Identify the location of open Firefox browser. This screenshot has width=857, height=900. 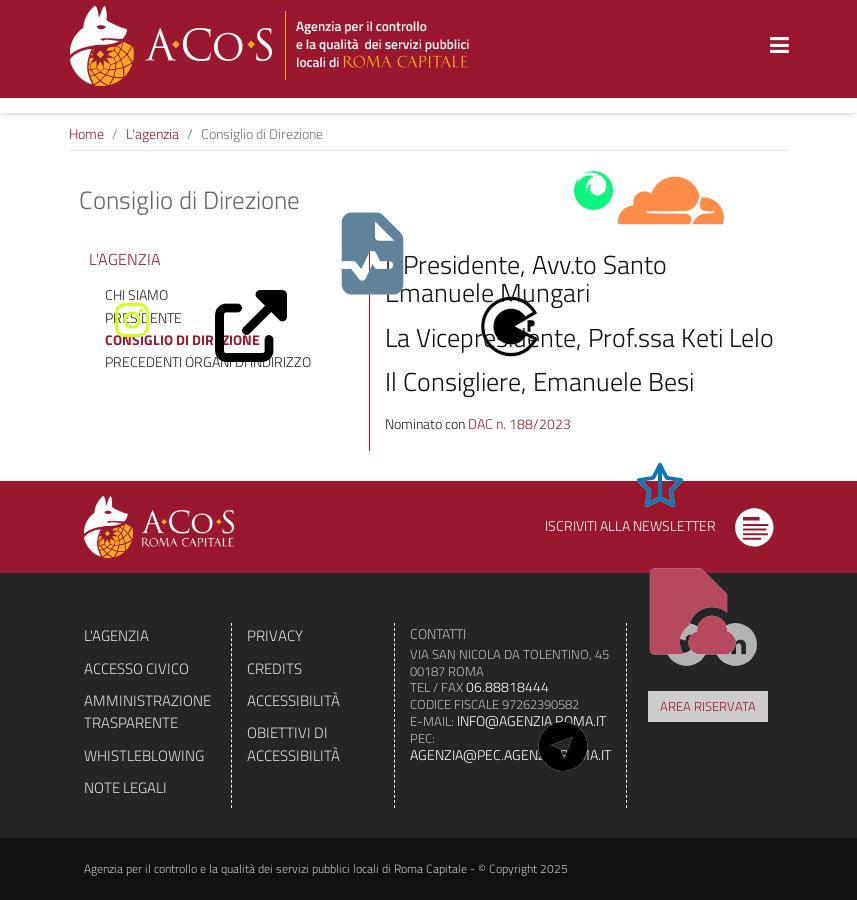
(593, 190).